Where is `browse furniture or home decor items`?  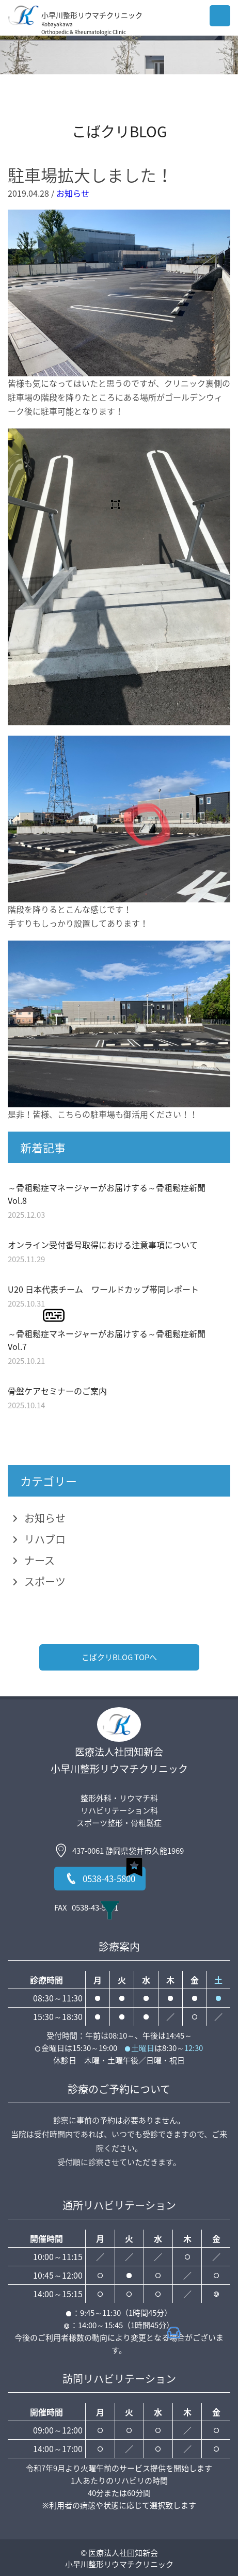
browse furniture or home decor items is located at coordinates (173, 2332).